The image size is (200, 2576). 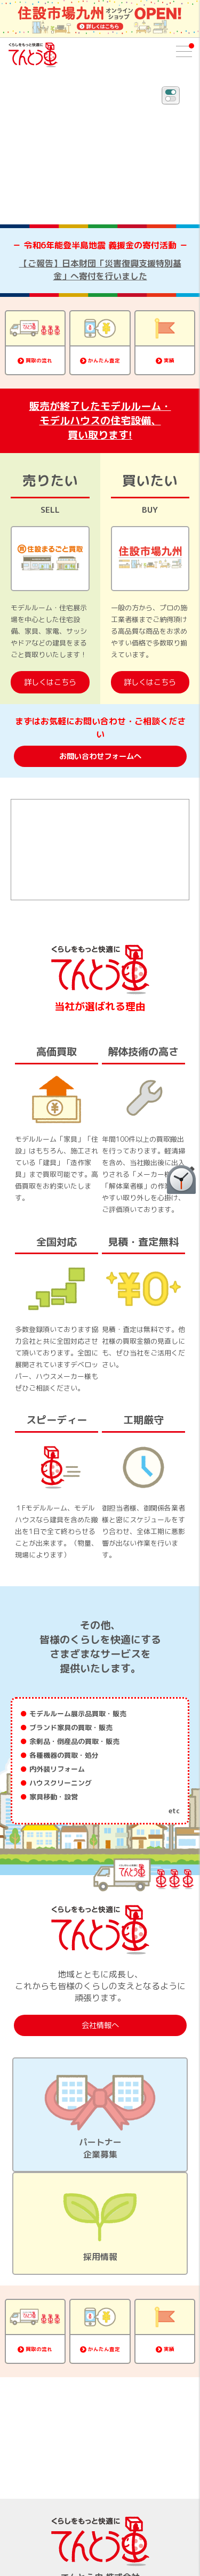 What do you see at coordinates (181, 1180) in the screenshot?
I see `open the alarm clock app` at bounding box center [181, 1180].